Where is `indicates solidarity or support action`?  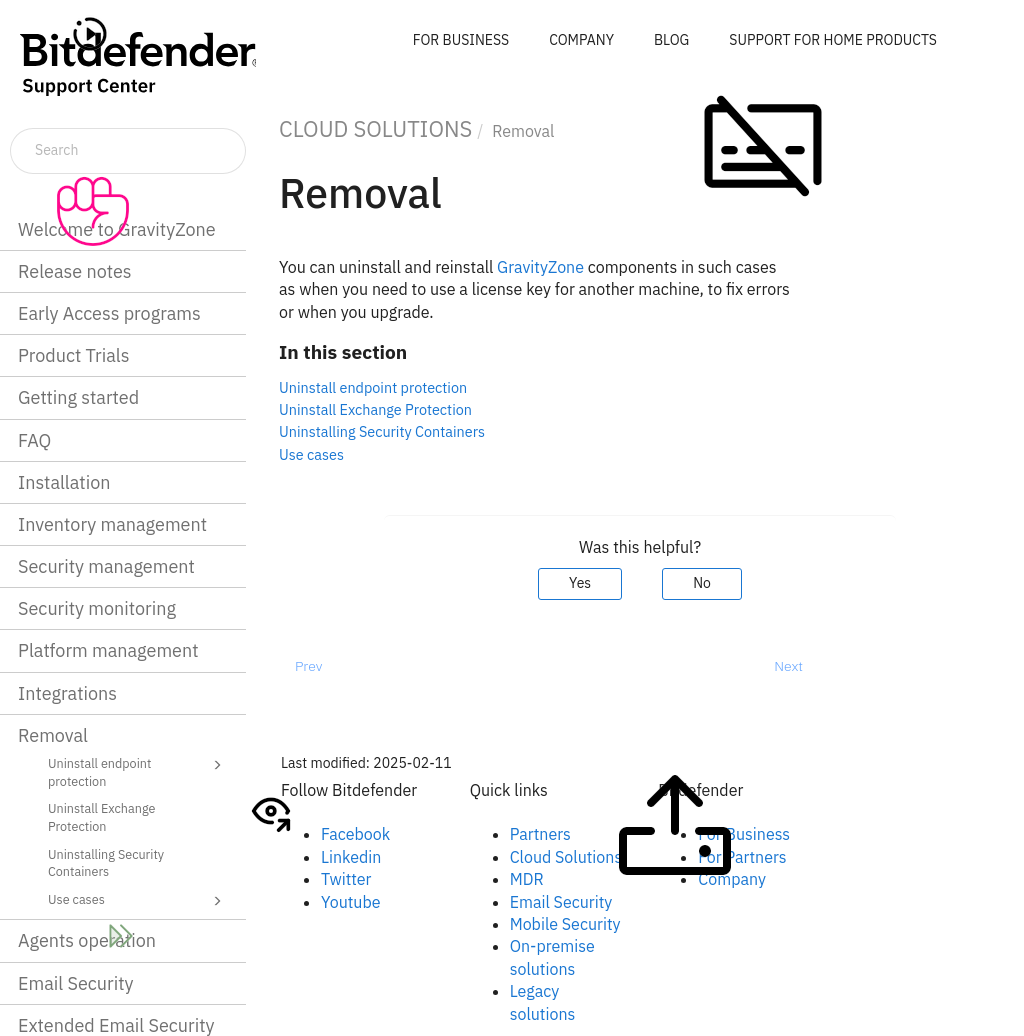 indicates solidarity or support action is located at coordinates (93, 210).